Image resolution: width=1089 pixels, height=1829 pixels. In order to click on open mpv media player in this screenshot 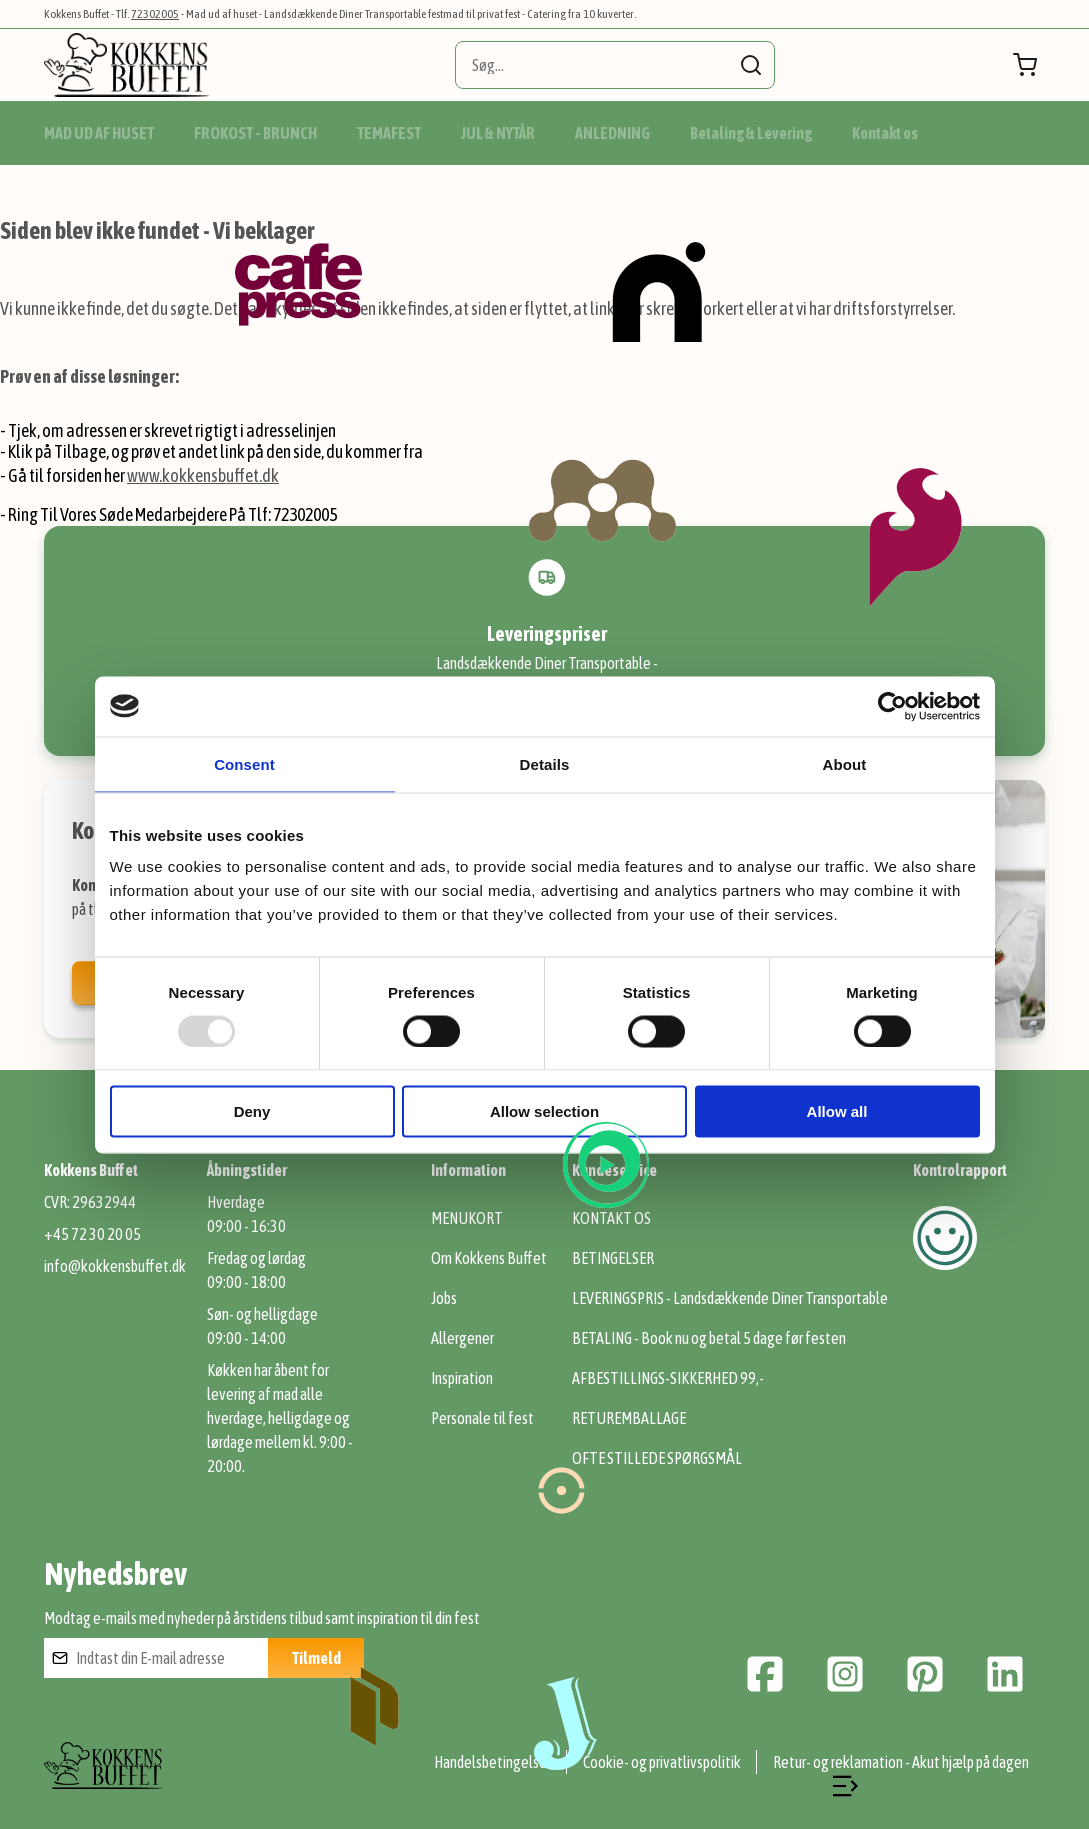, I will do `click(606, 1165)`.